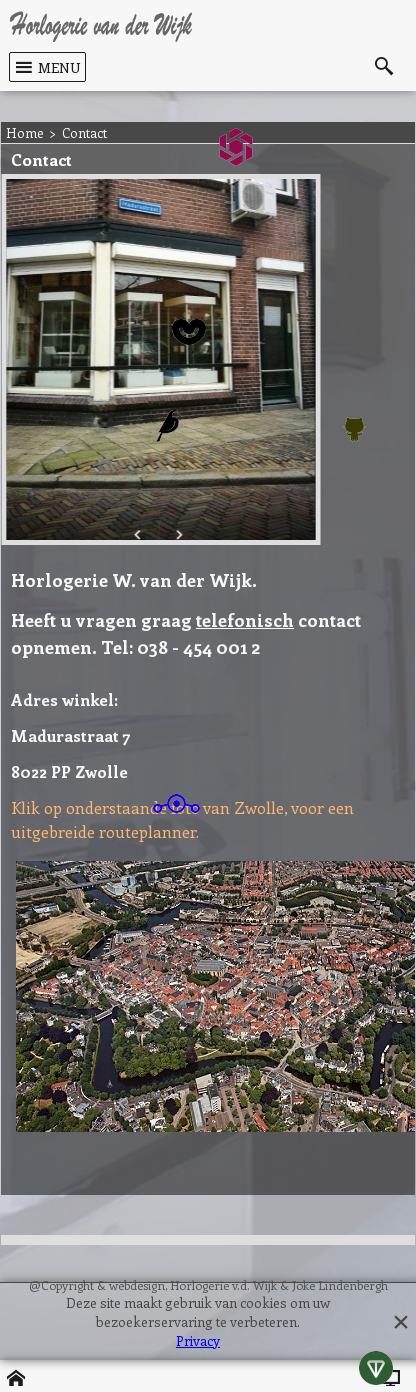 The height and width of the screenshot is (1392, 416). Describe the element at coordinates (376, 1368) in the screenshot. I see `open TON wallet or blockchain app` at that location.